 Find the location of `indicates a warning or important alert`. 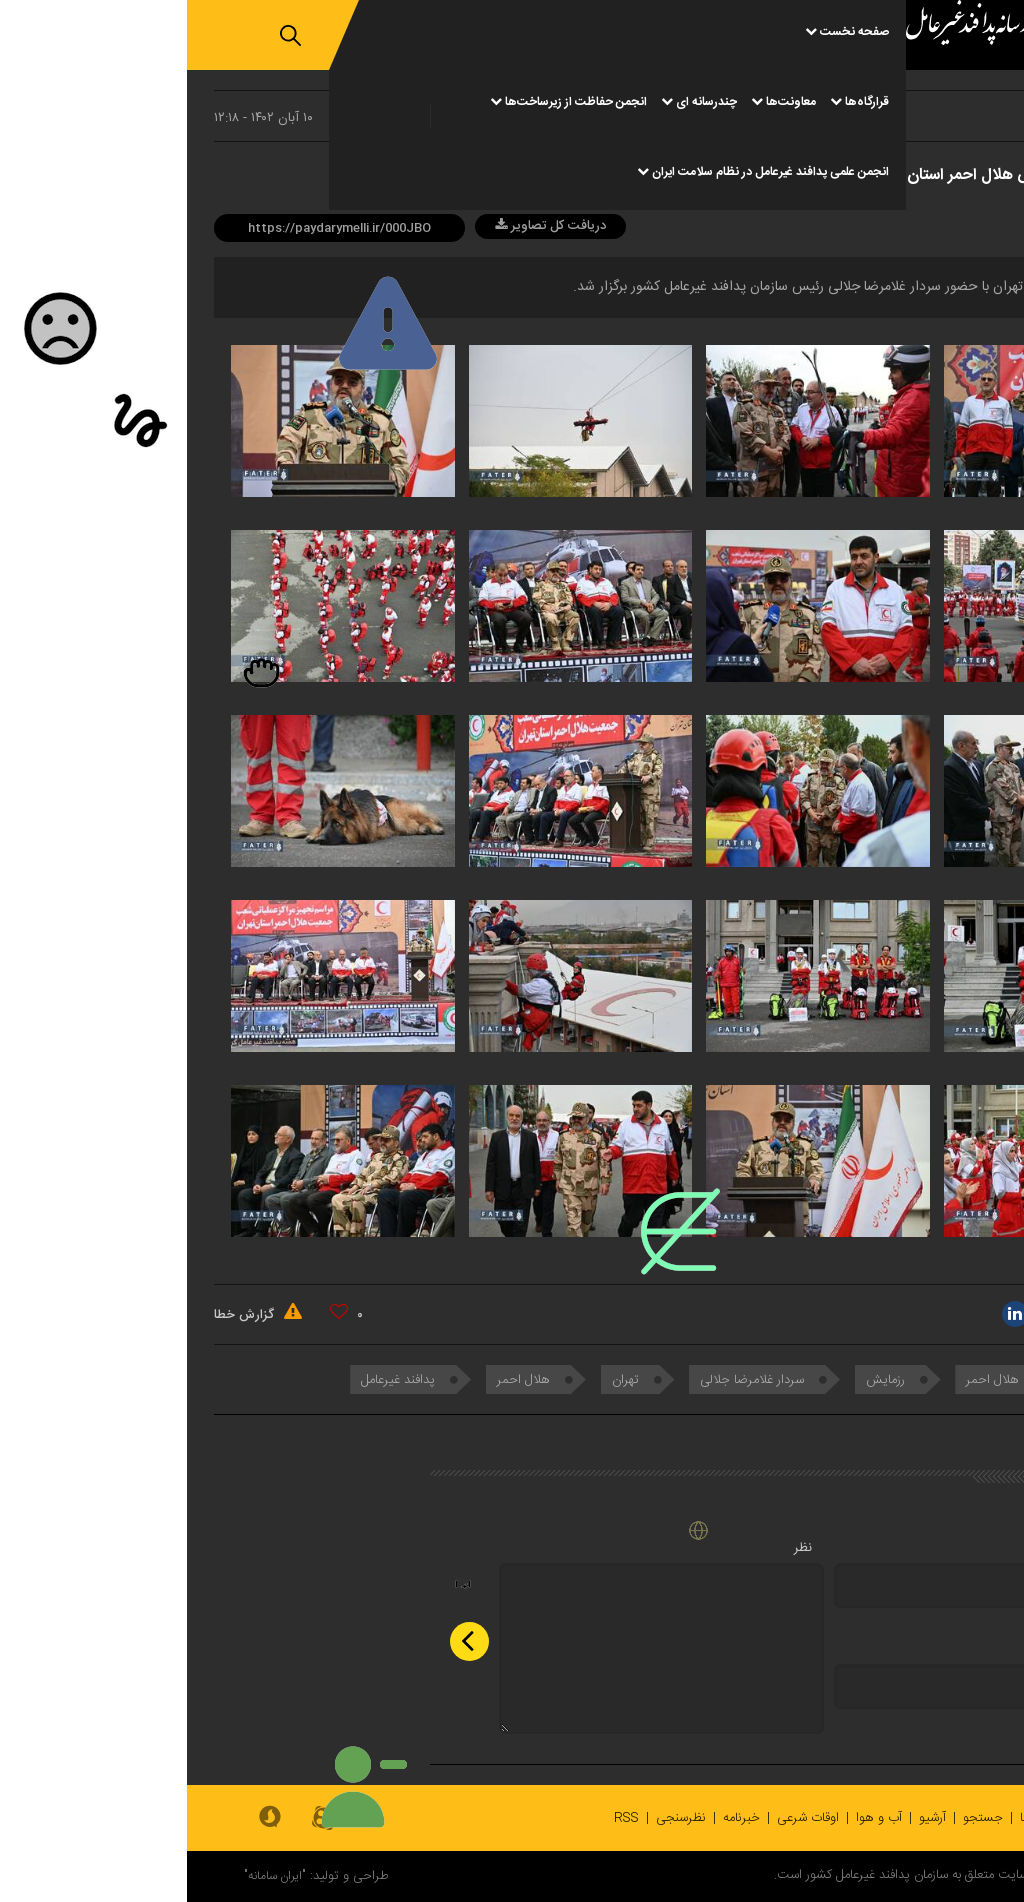

indicates a warning or important alert is located at coordinates (388, 326).